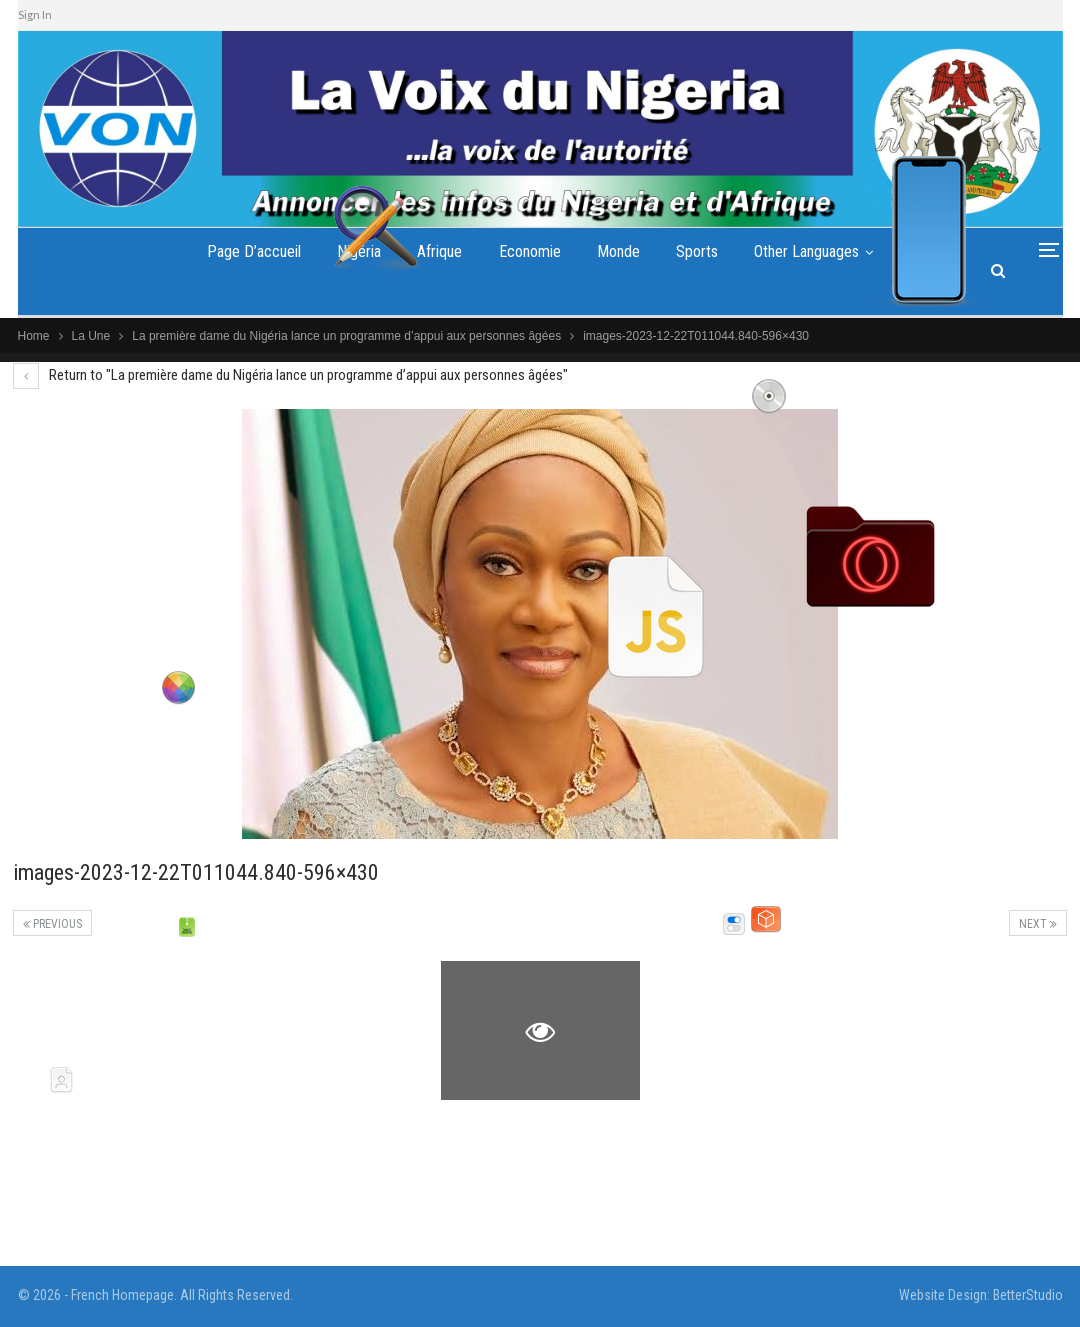 The width and height of the screenshot is (1080, 1327). What do you see at coordinates (929, 232) in the screenshot?
I see `iPhone XR device icon for system identification` at bounding box center [929, 232].